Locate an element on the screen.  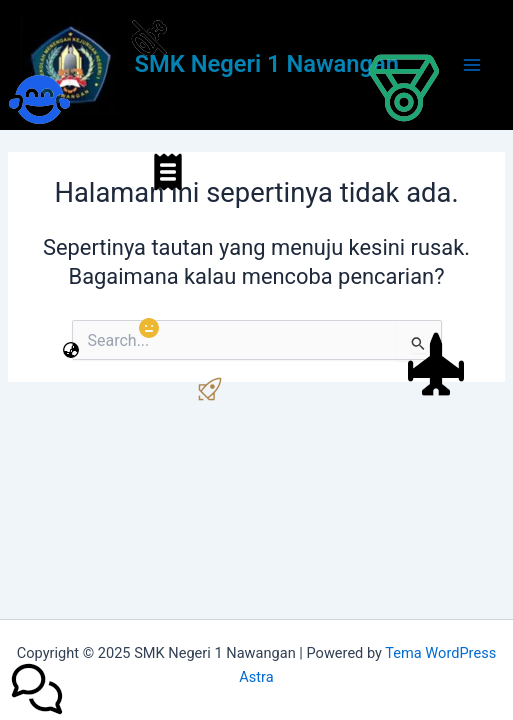
indicates meat-free or vegetarian option is located at coordinates (149, 37).